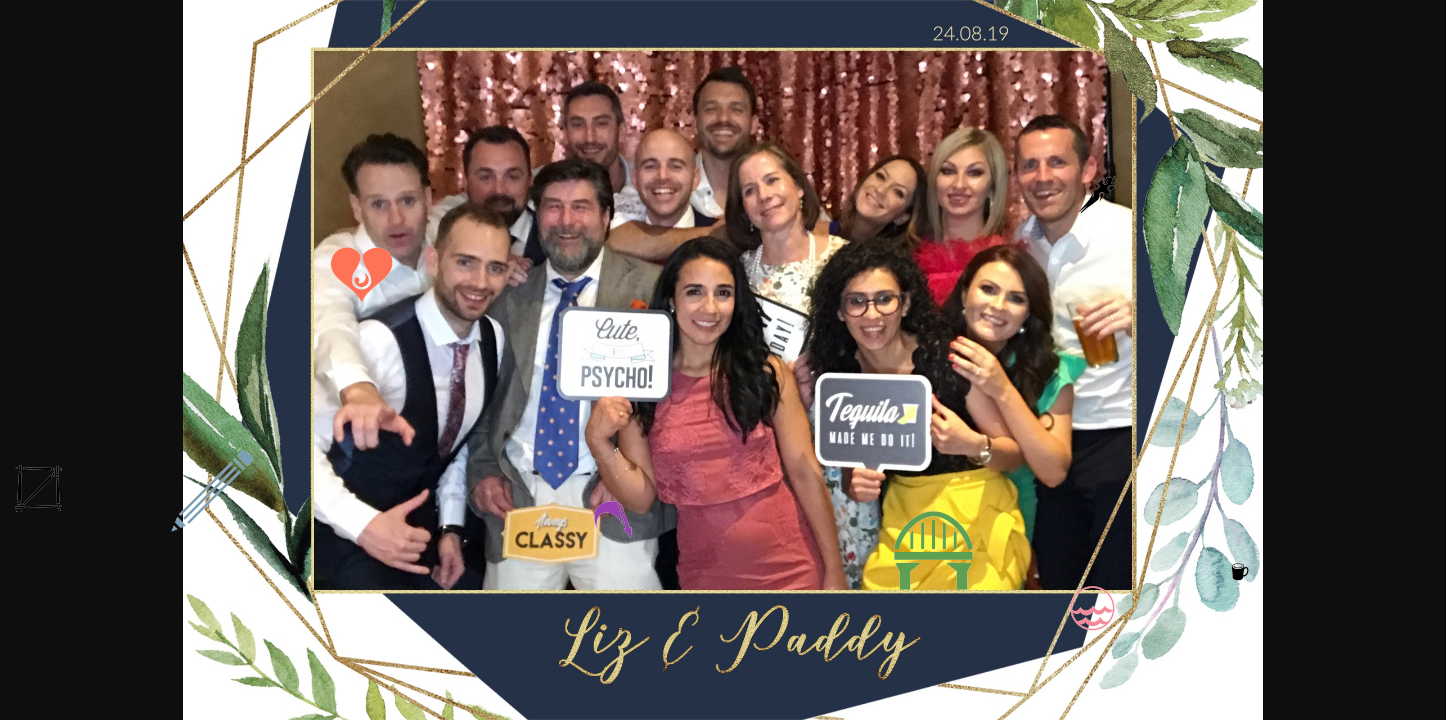 Image resolution: width=1446 pixels, height=720 pixels. Describe the element at coordinates (1097, 194) in the screenshot. I see `equip a wooden club weapon` at that location.